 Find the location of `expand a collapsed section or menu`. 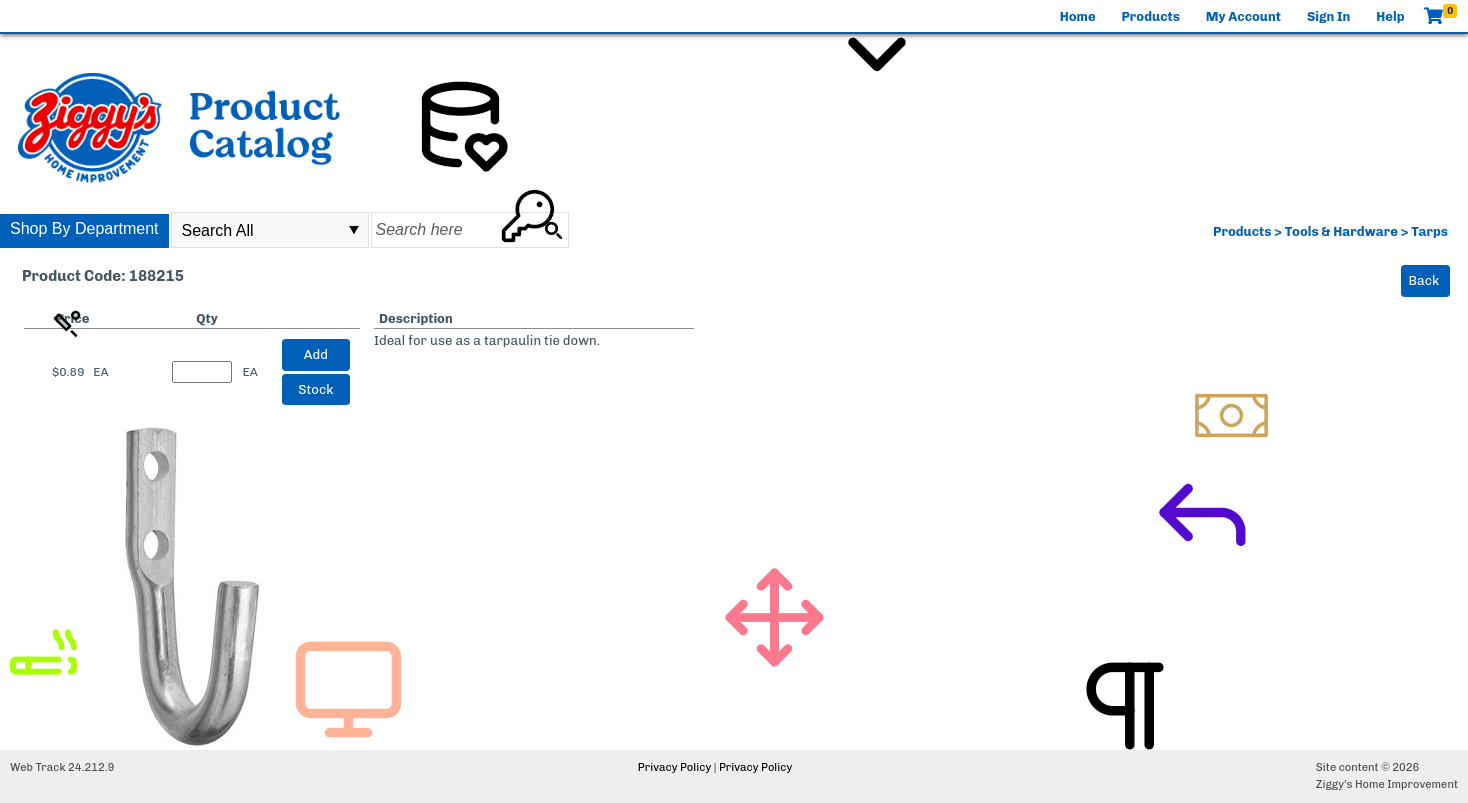

expand a collapsed section or menu is located at coordinates (877, 52).